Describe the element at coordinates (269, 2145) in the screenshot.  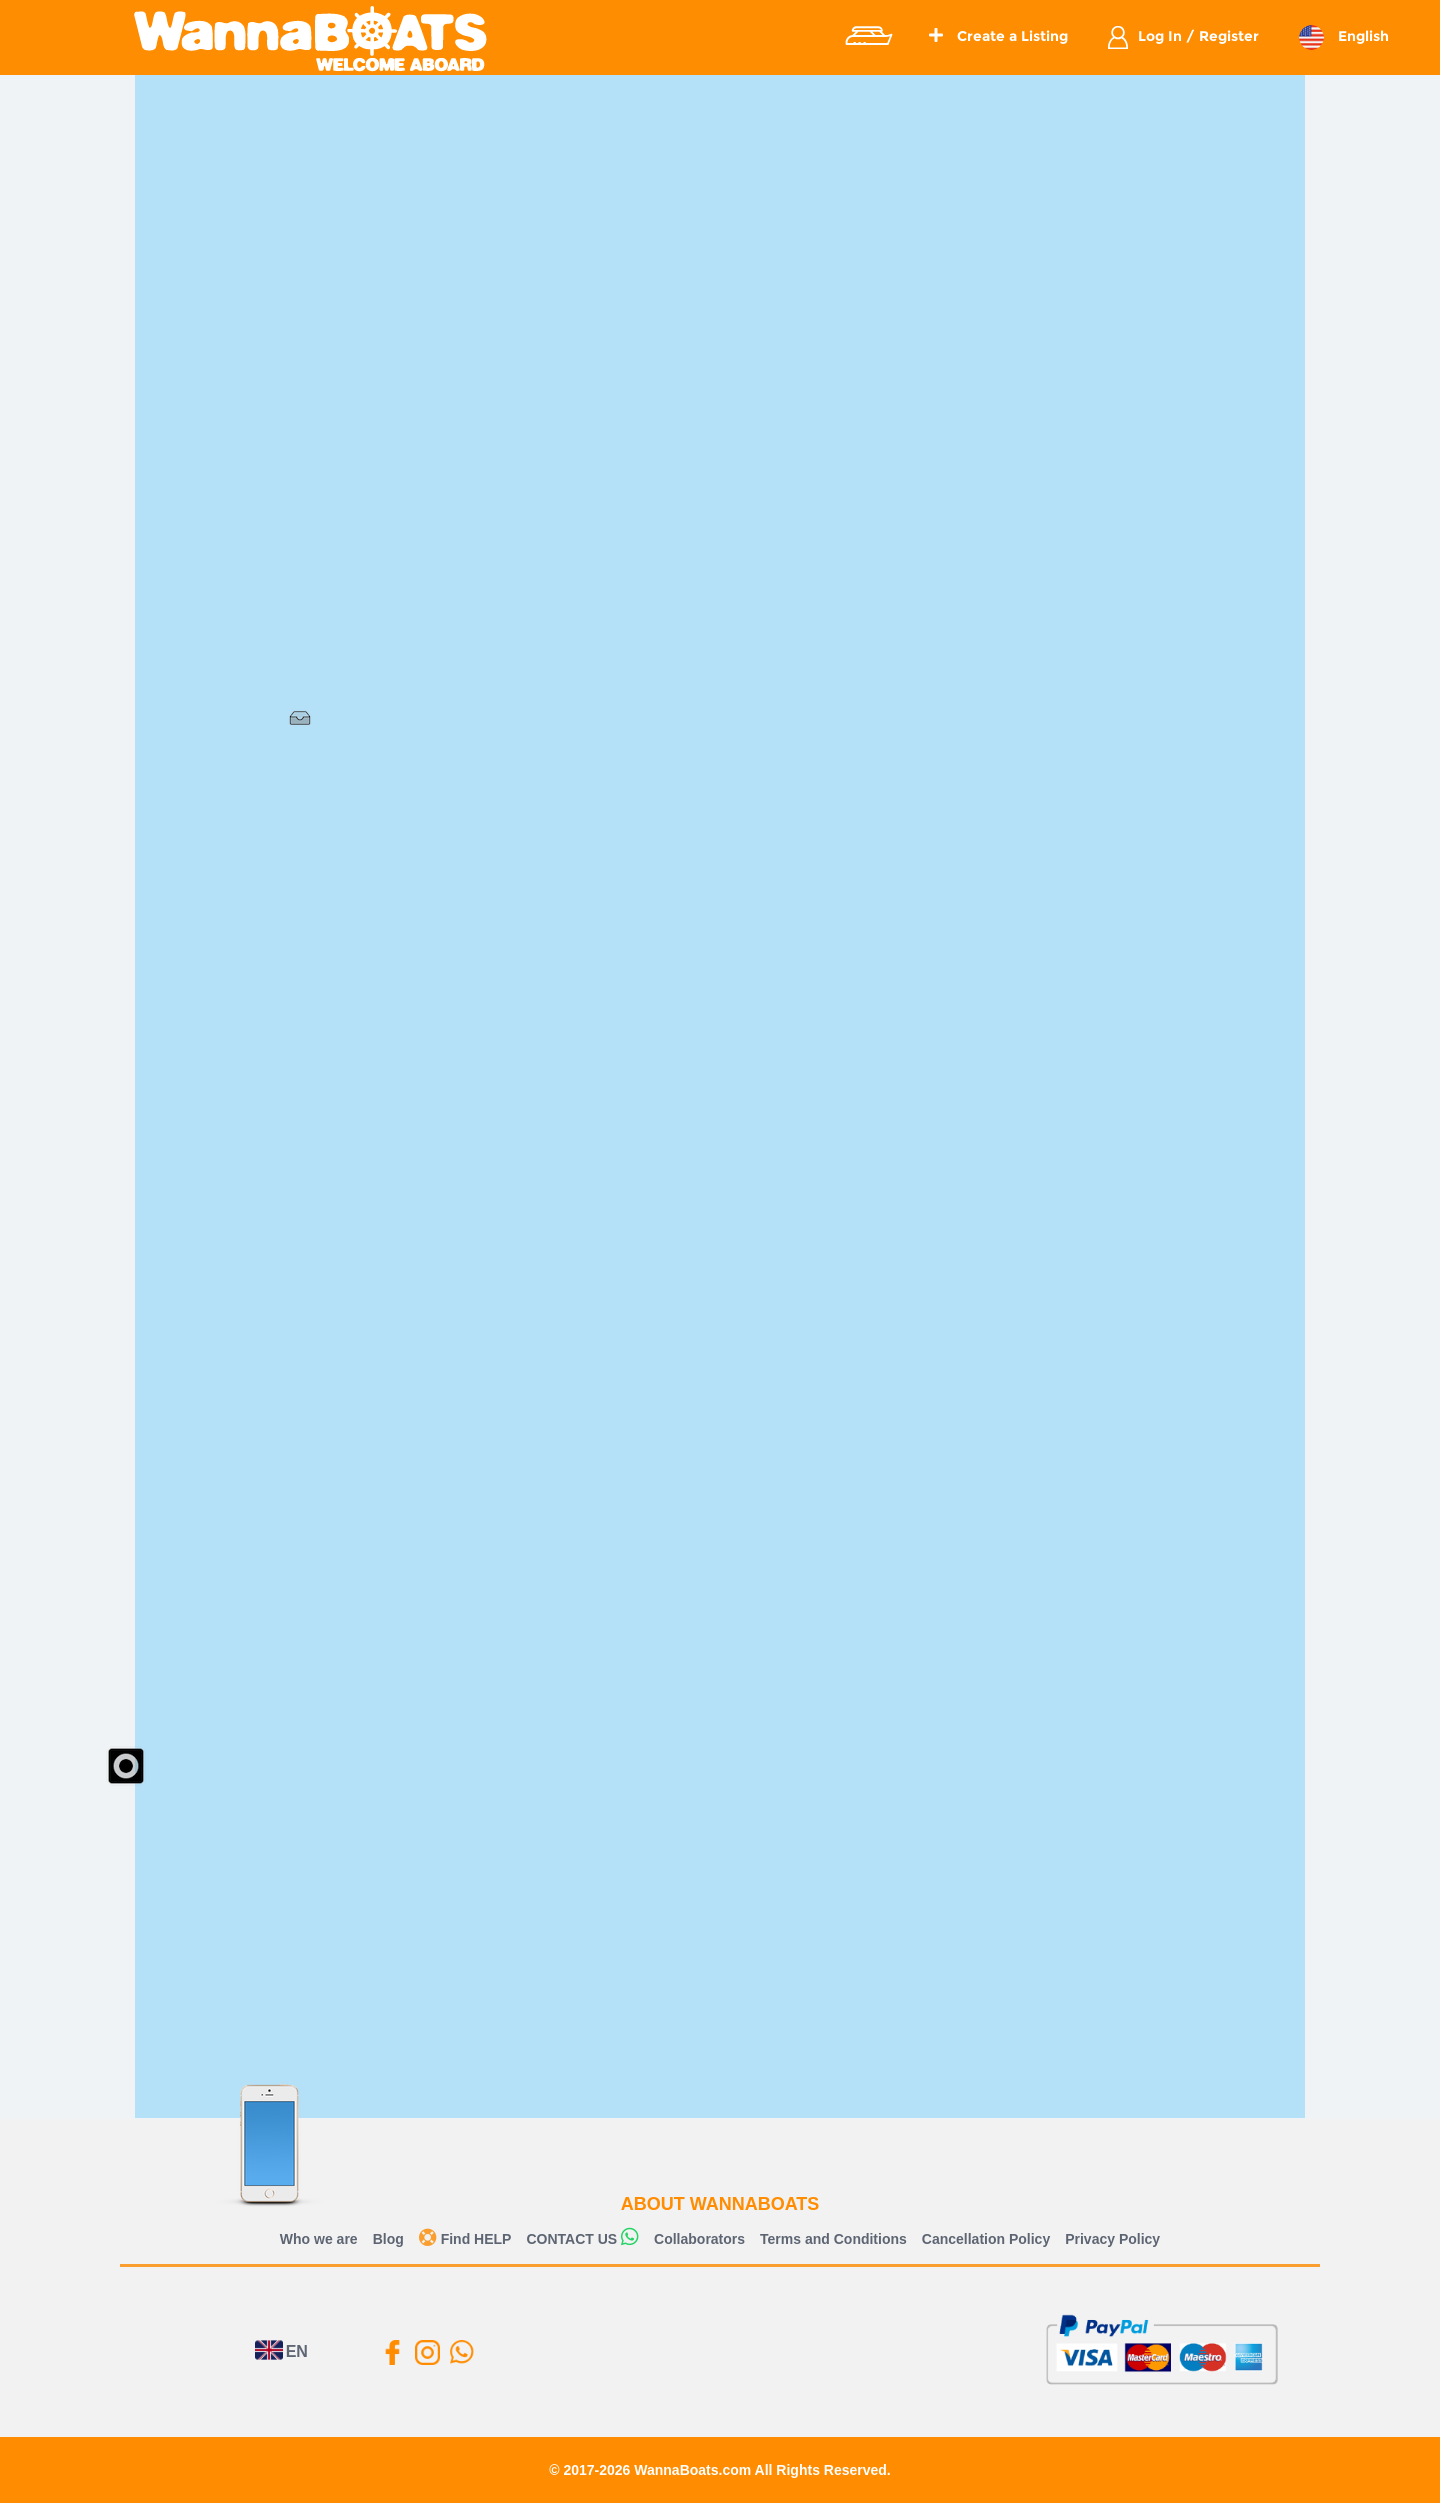
I see `connected iPhone SE device` at that location.